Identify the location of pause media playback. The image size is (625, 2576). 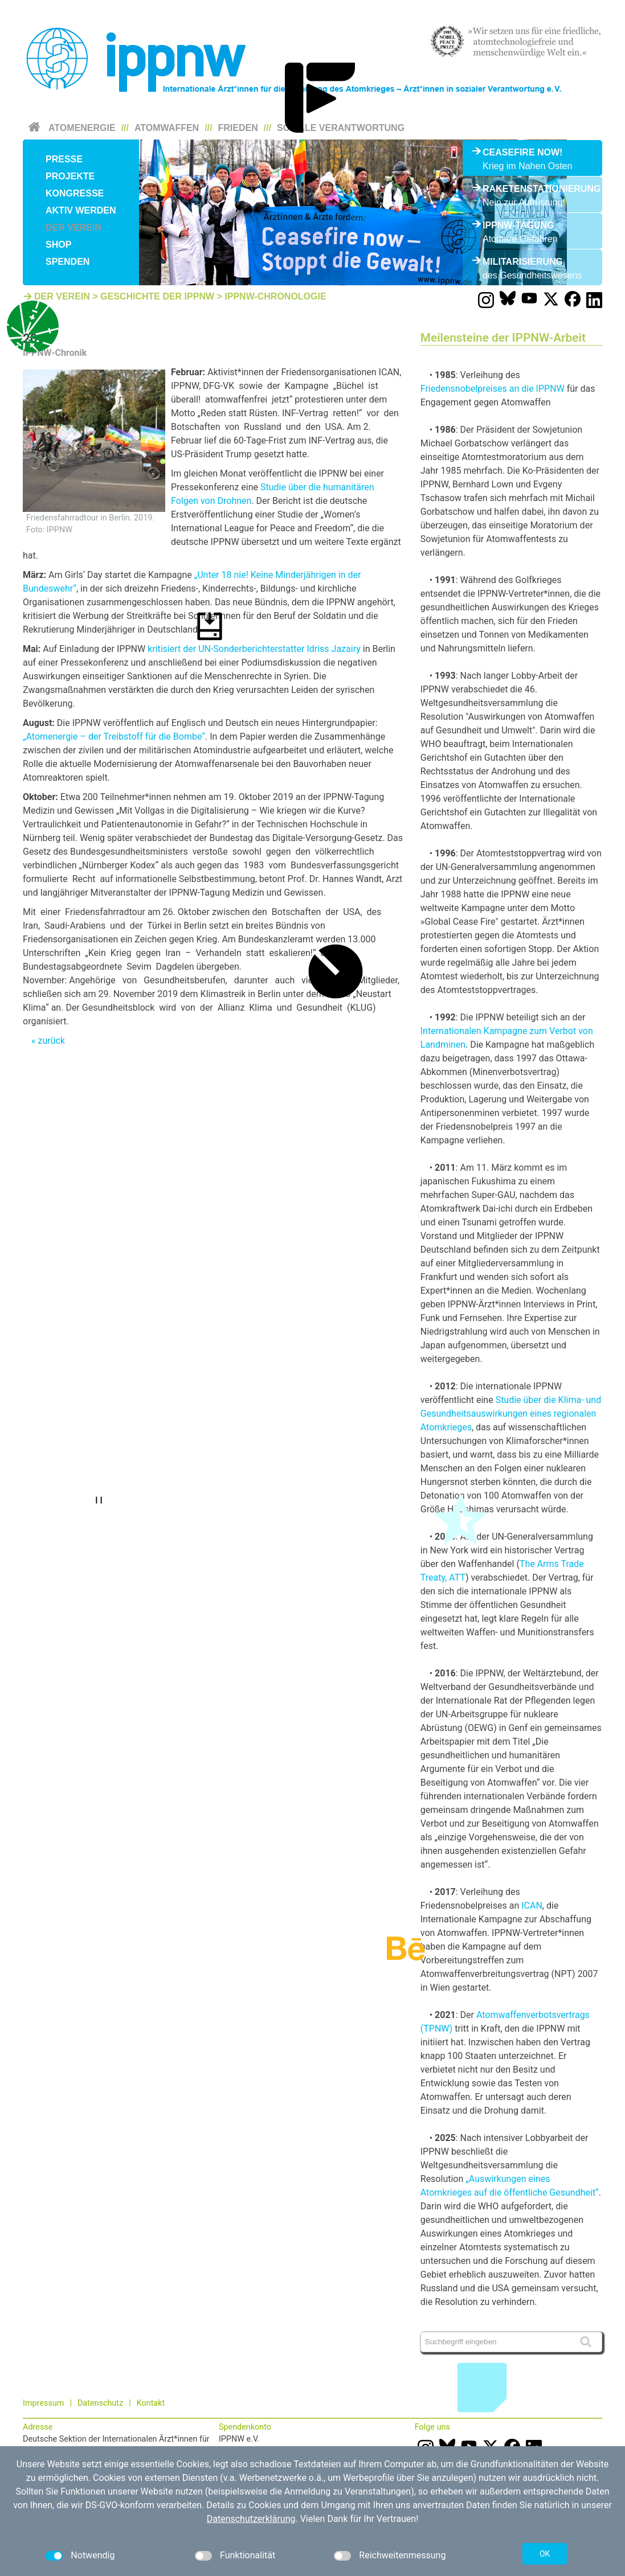
(99, 1500).